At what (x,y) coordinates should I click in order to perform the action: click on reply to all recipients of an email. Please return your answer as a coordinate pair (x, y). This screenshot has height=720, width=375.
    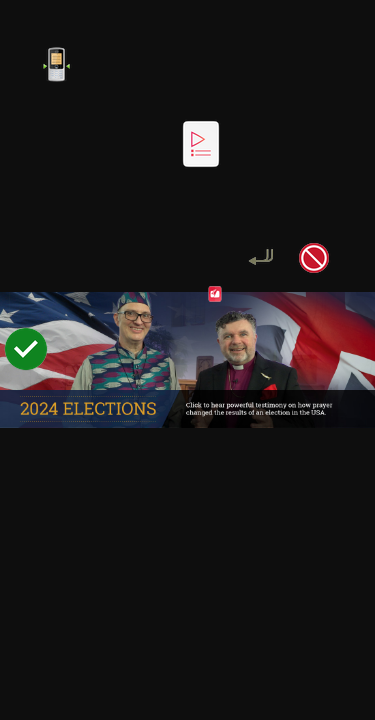
    Looking at the image, I should click on (260, 255).